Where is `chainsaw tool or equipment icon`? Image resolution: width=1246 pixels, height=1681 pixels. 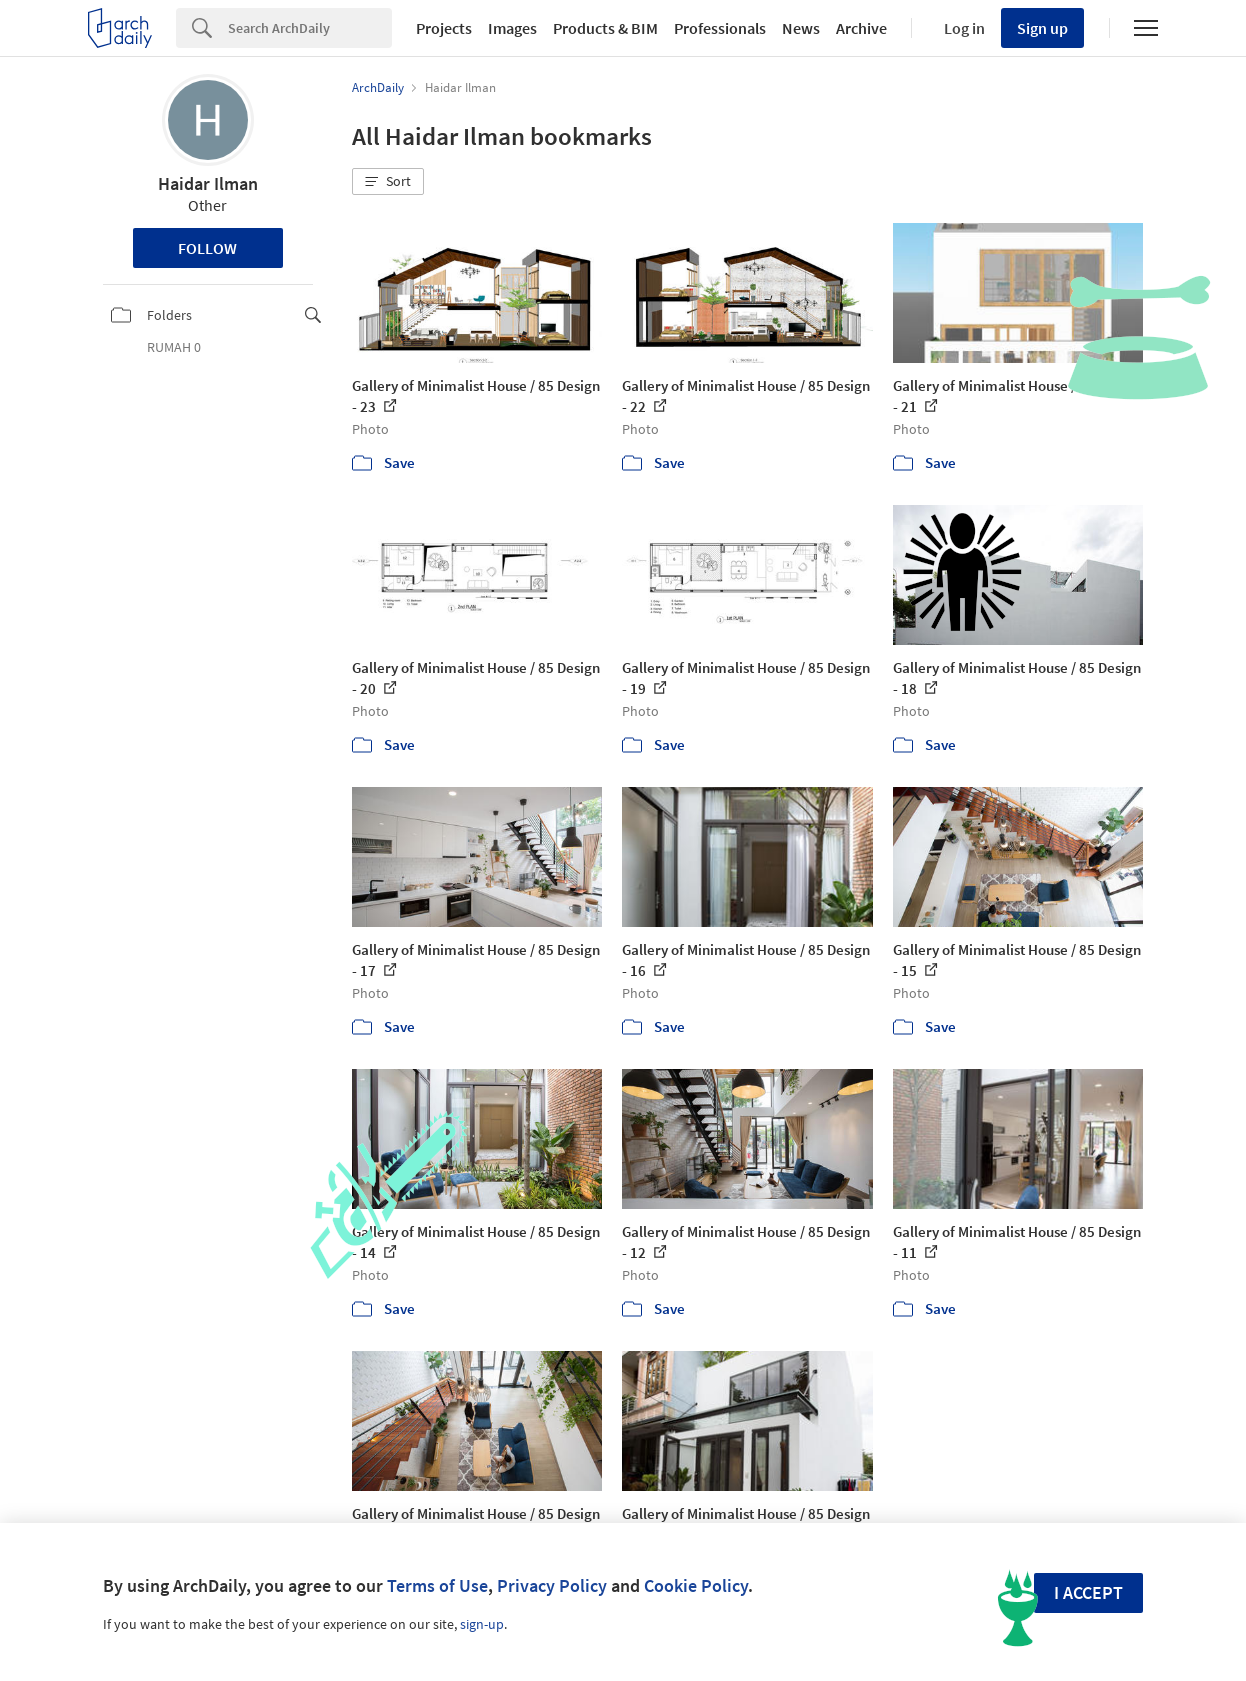 chainsaw tool or equipment icon is located at coordinates (389, 1195).